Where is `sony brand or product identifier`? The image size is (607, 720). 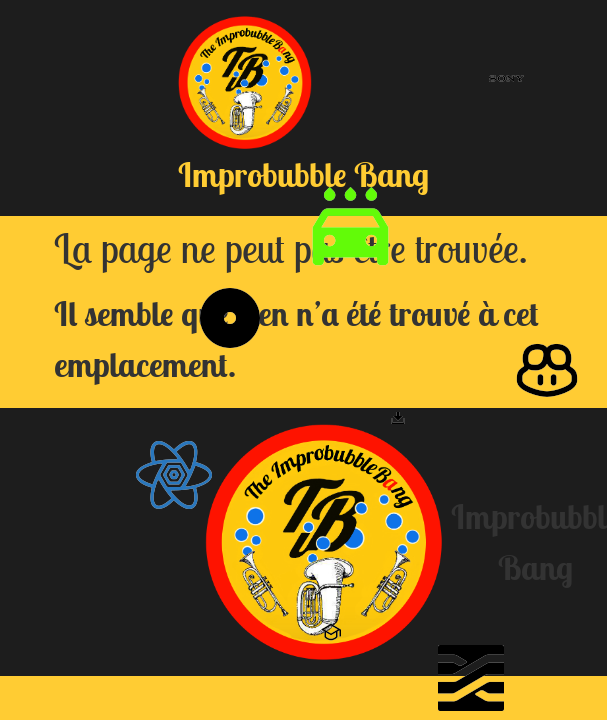 sony brand or product identifier is located at coordinates (506, 78).